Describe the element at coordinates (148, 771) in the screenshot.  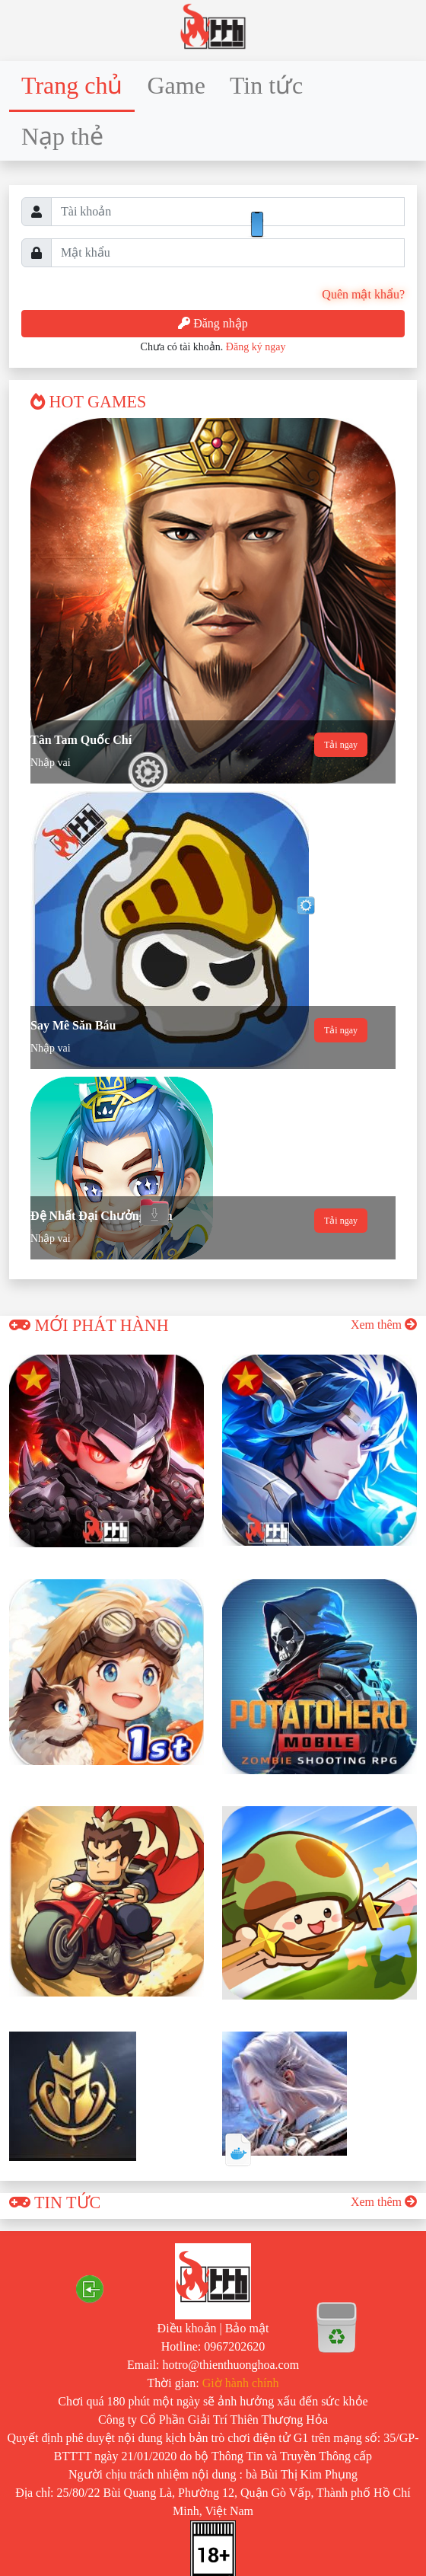
I see `view or edit document properties` at that location.